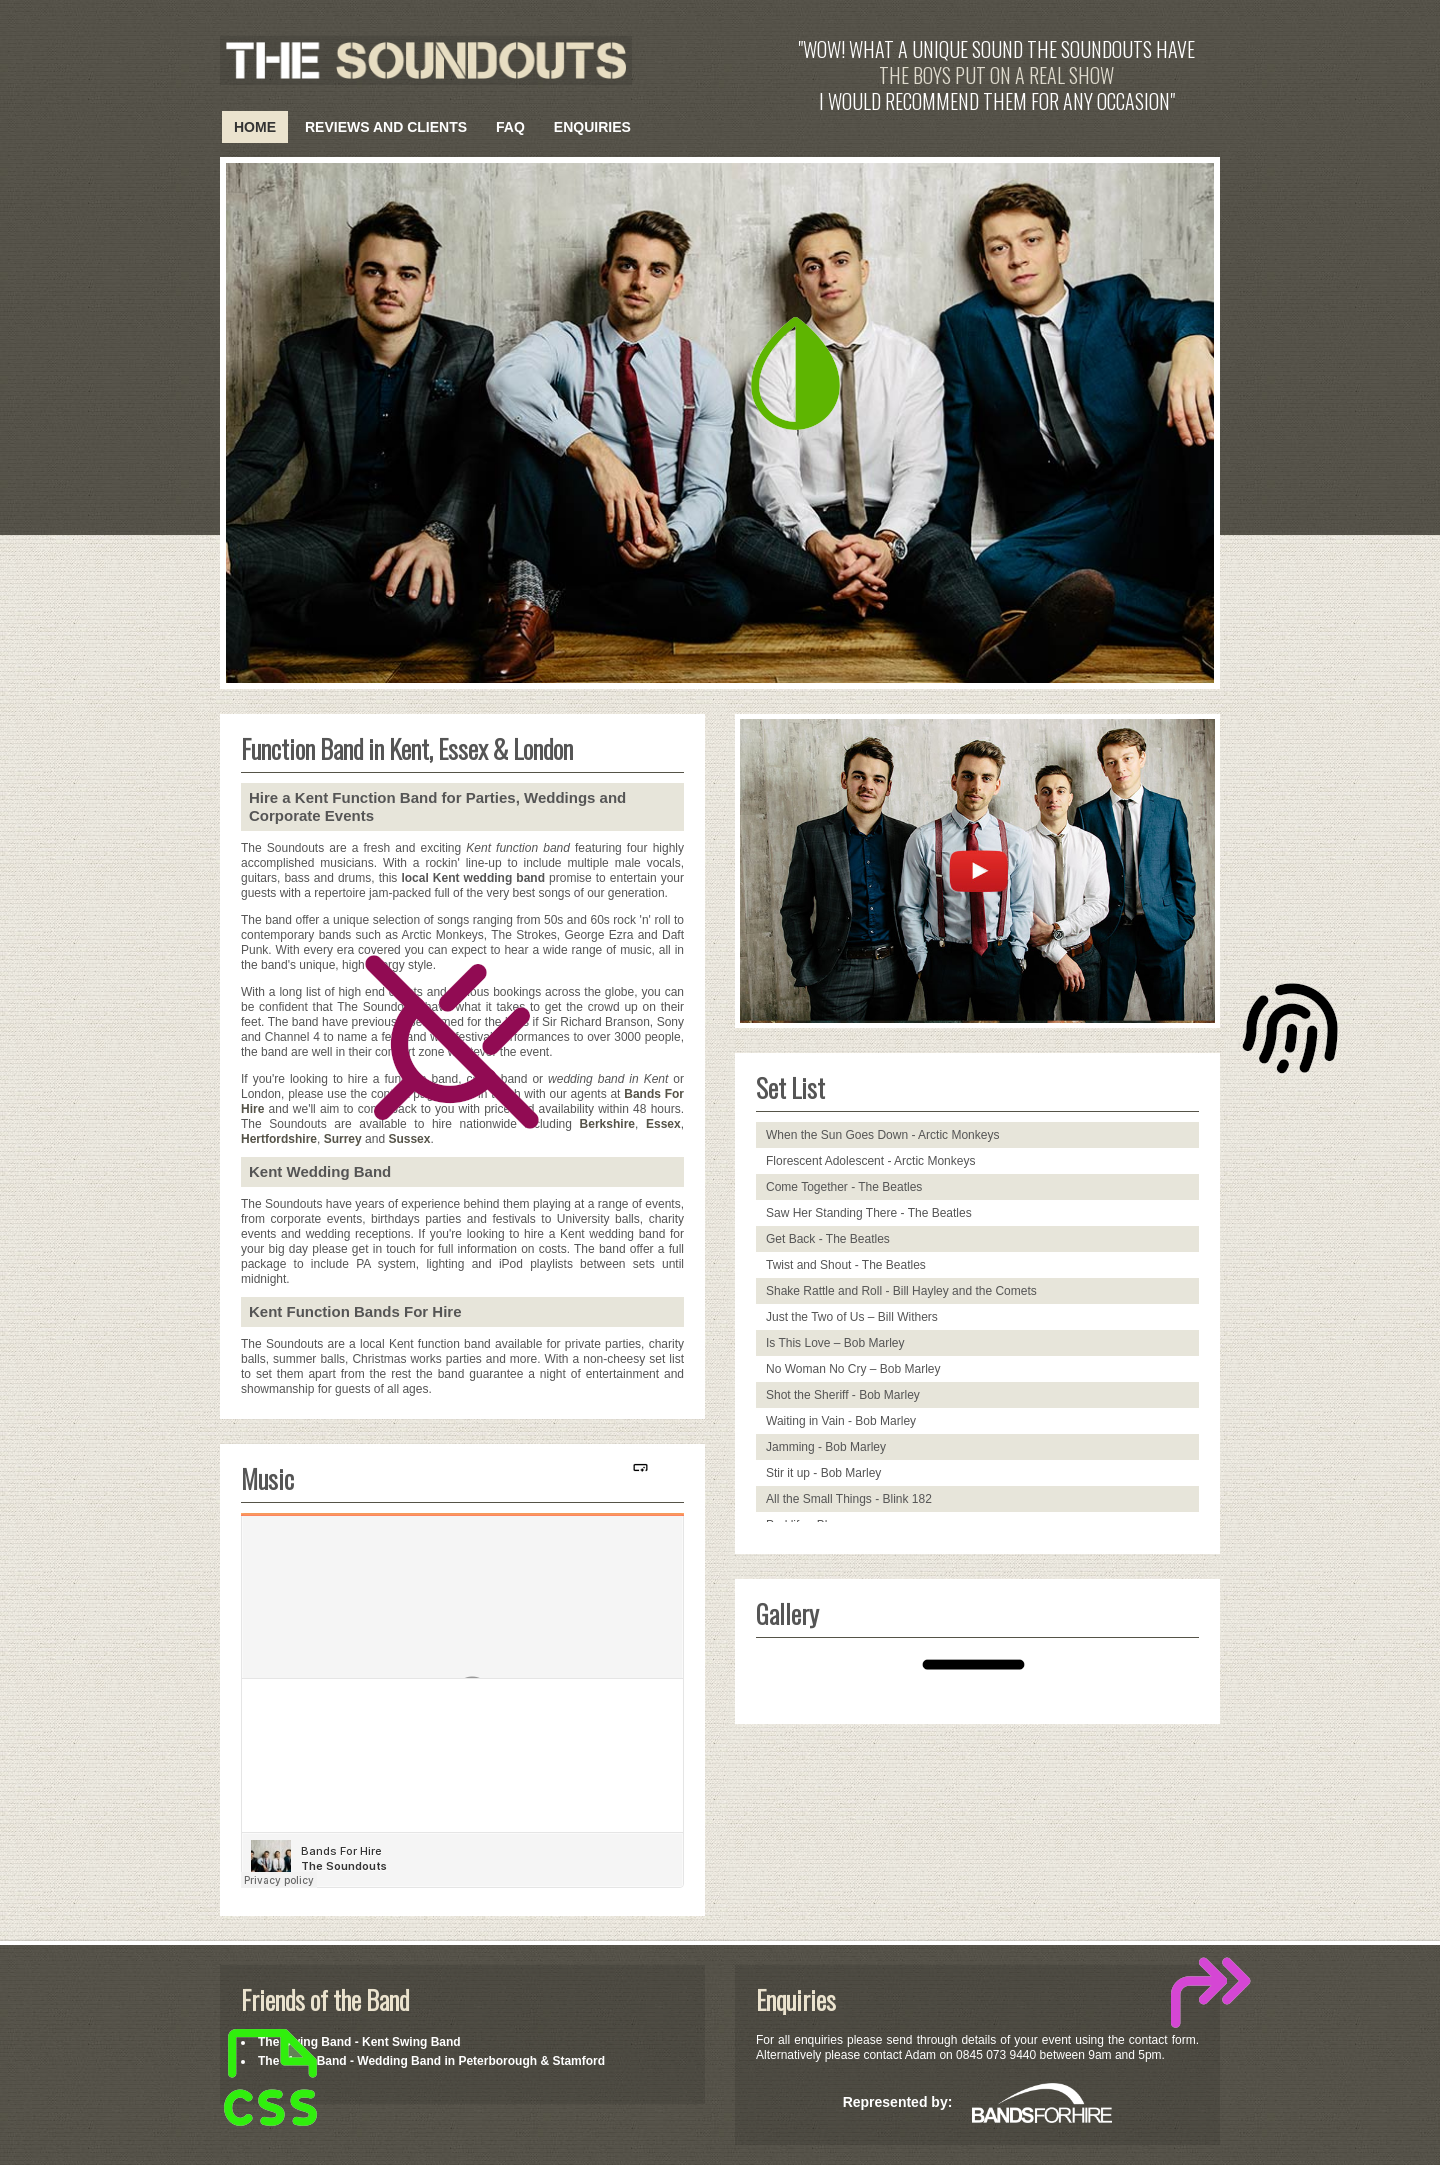  What do you see at coordinates (452, 1042) in the screenshot?
I see `indicates device is unplugged or disconnected` at bounding box center [452, 1042].